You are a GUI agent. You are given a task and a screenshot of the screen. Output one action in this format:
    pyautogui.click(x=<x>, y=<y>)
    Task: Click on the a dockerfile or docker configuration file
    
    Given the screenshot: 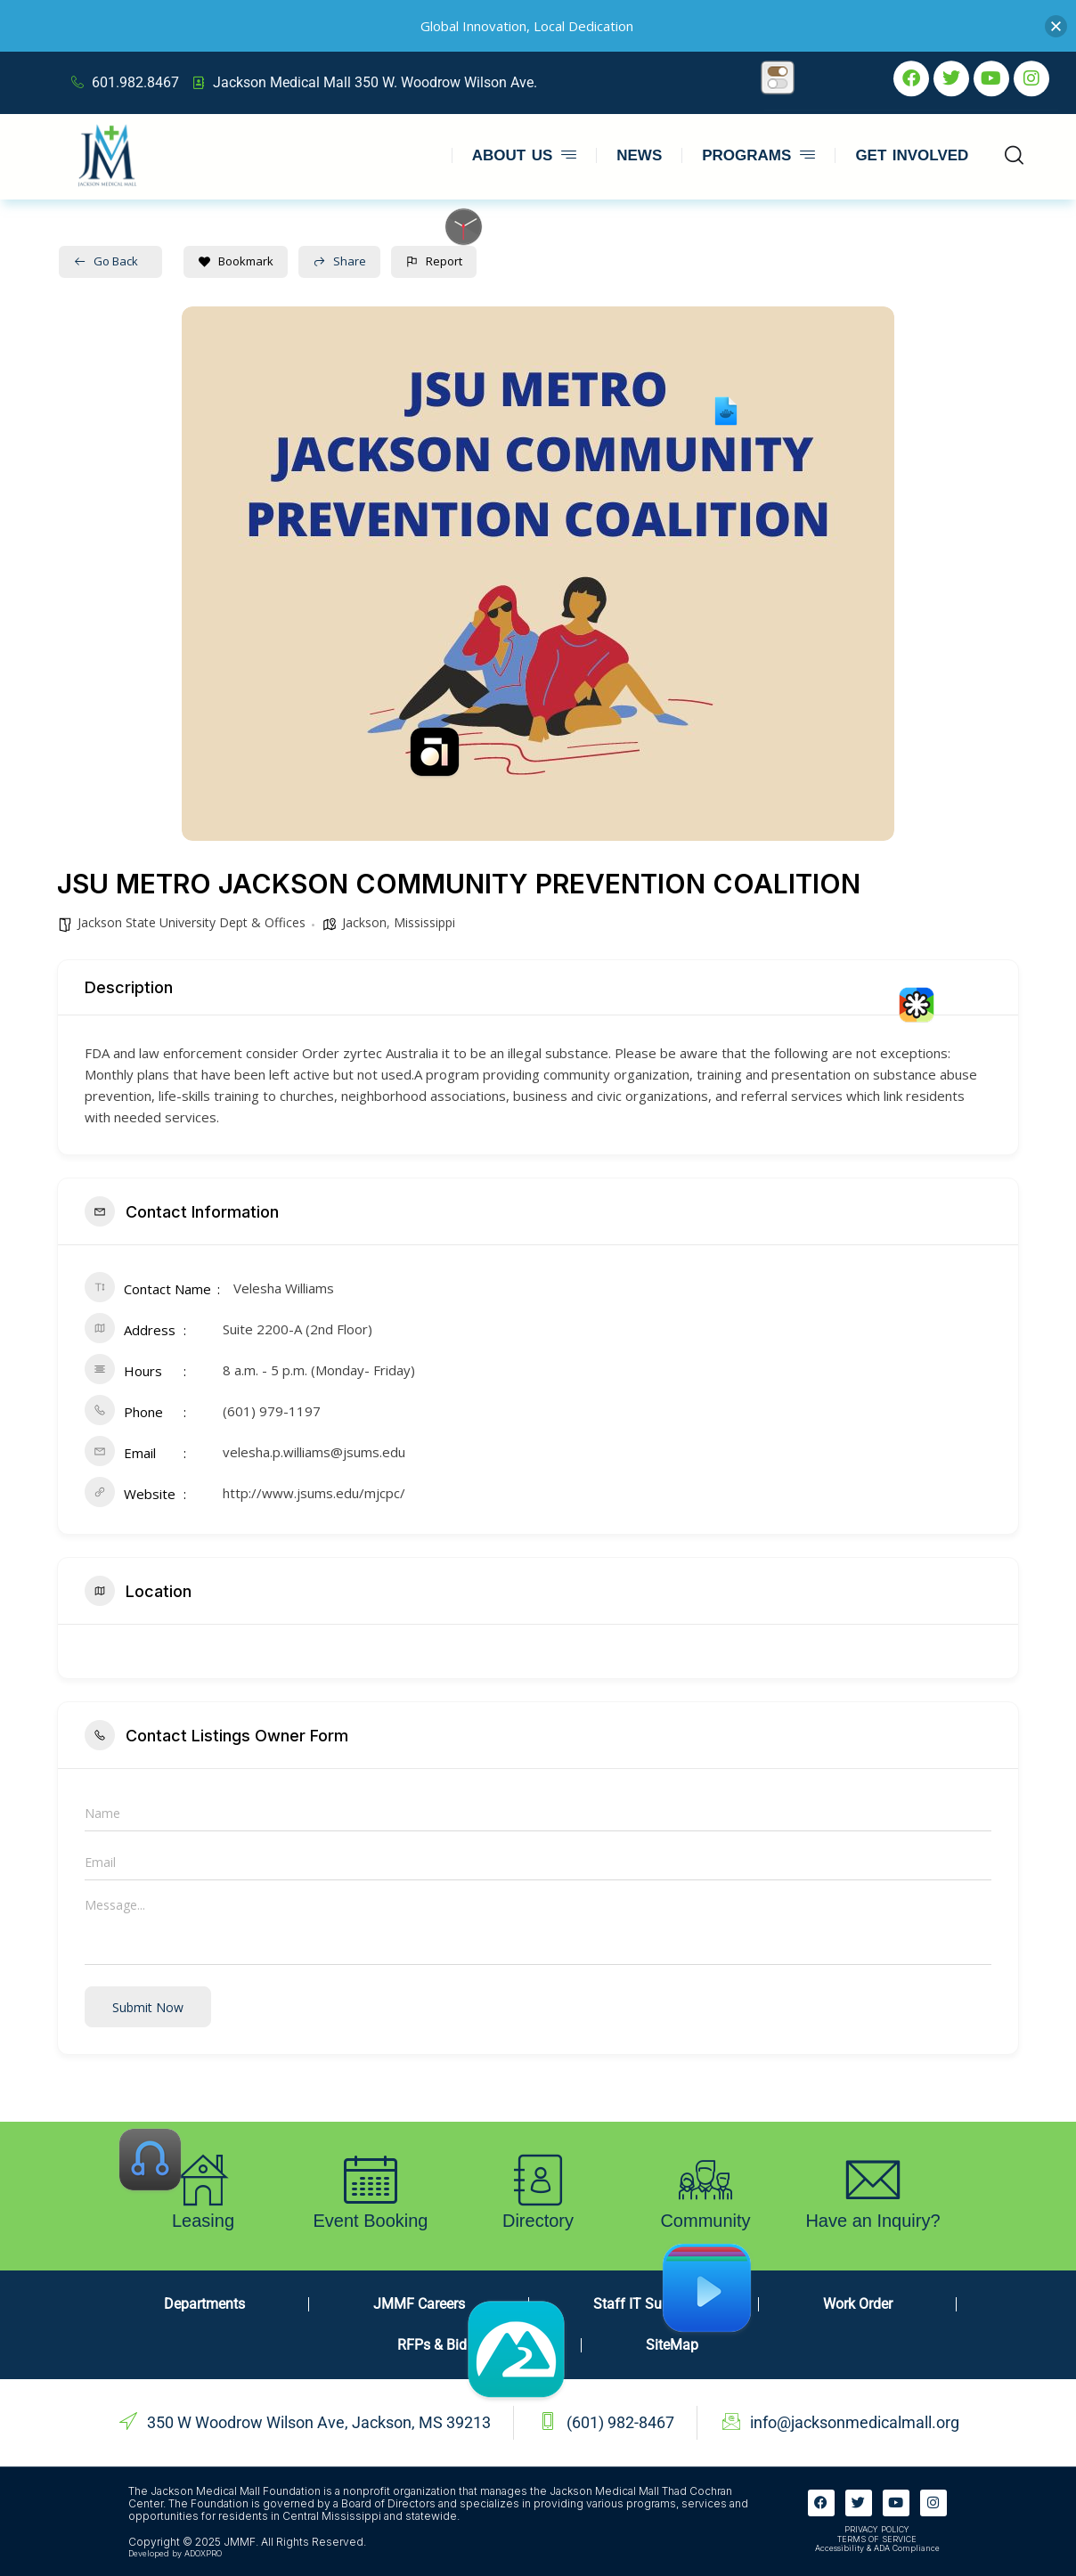 What is the action you would take?
    pyautogui.click(x=726, y=412)
    